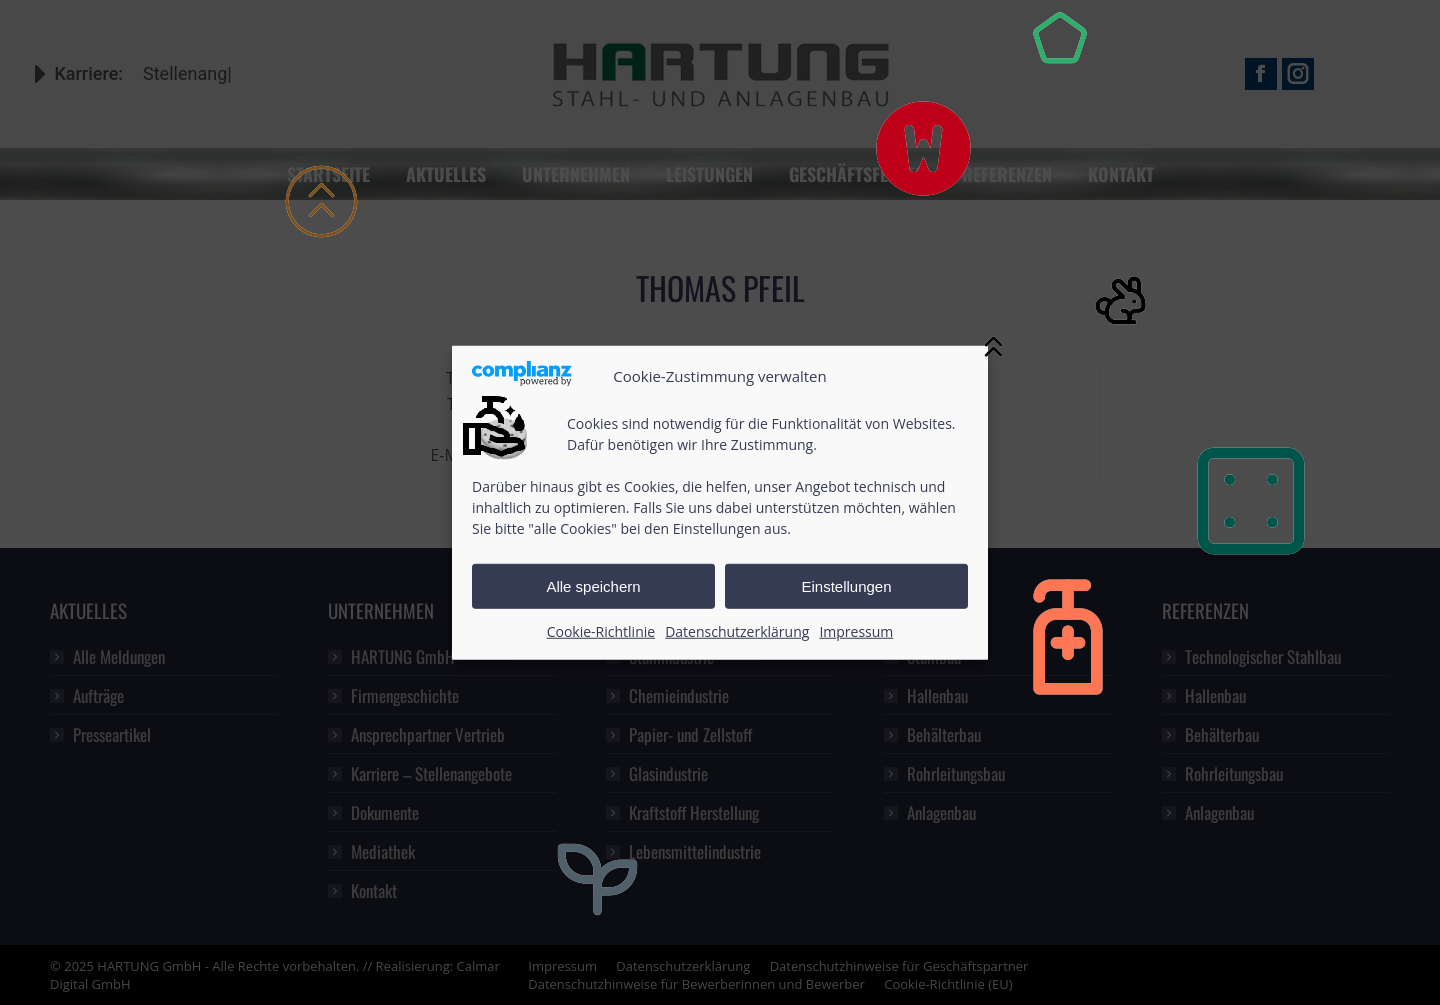  Describe the element at coordinates (495, 425) in the screenshot. I see `hand hygiene or sanitization reminder` at that location.